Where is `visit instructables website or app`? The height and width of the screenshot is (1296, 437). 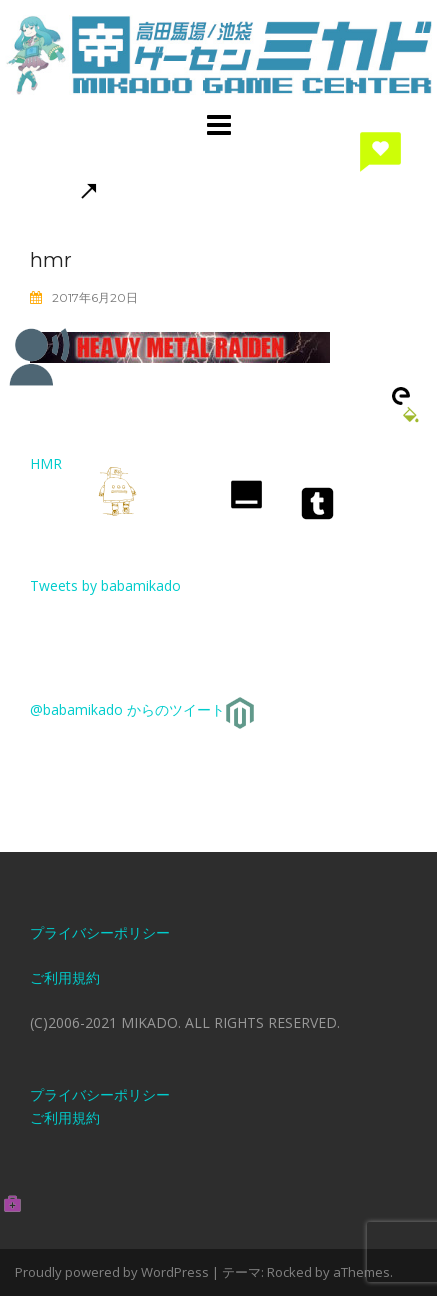 visit instructables website or app is located at coordinates (117, 491).